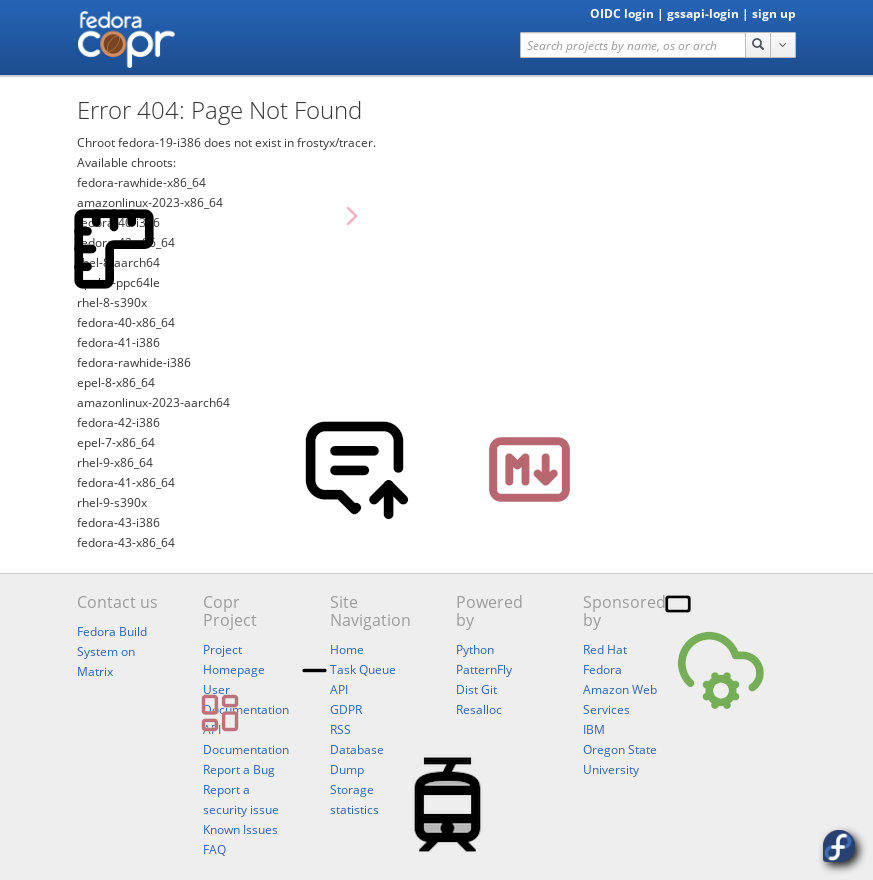 This screenshot has height=880, width=873. I want to click on access cloud service settings, so click(721, 671).